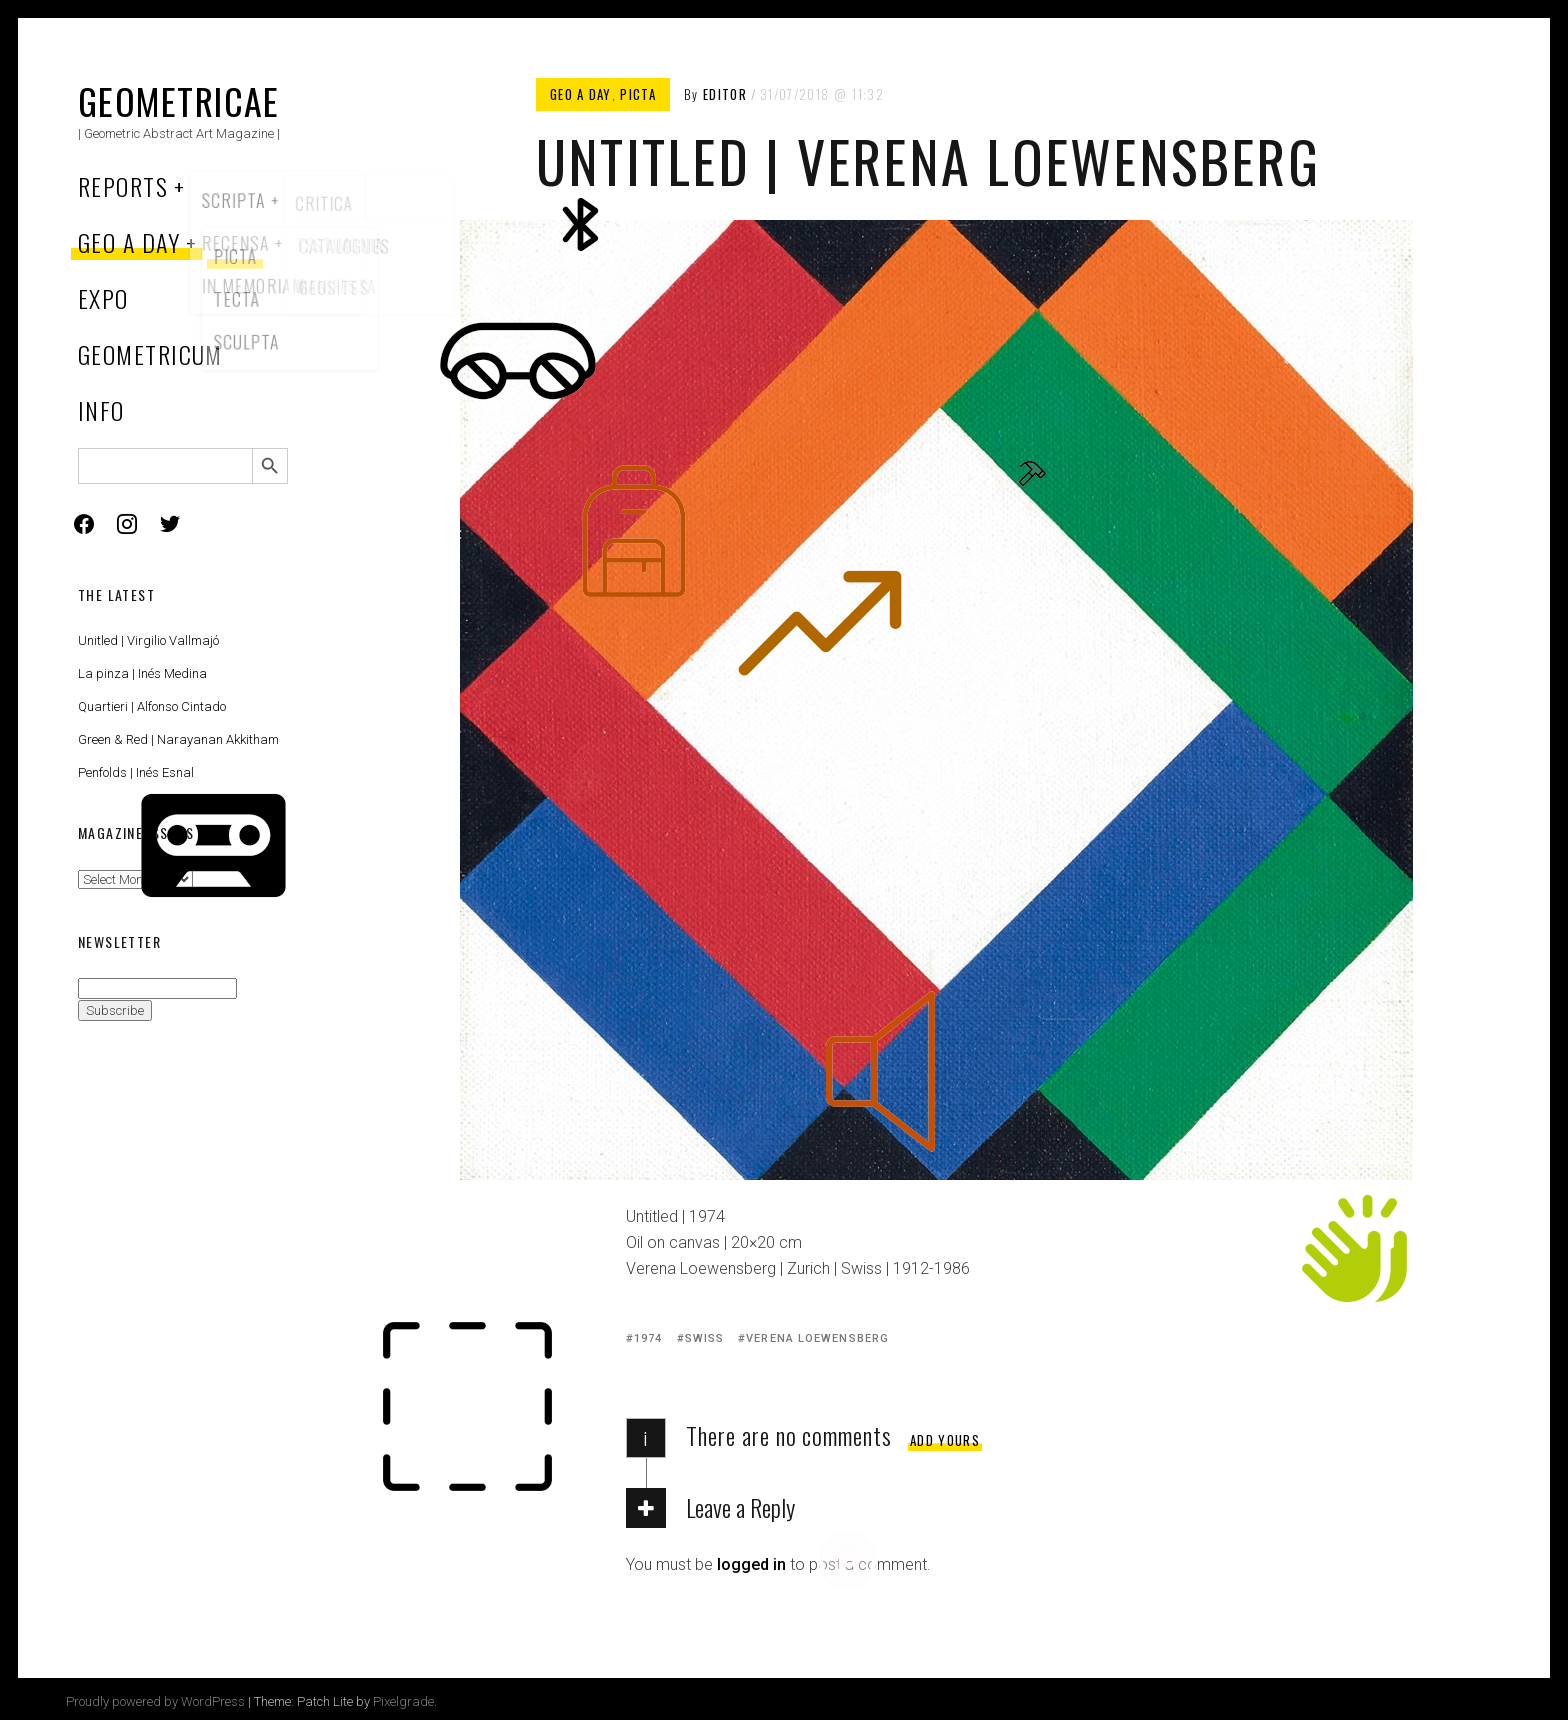 The image size is (1568, 1720). What do you see at coordinates (634, 536) in the screenshot?
I see `access your inventory or storage` at bounding box center [634, 536].